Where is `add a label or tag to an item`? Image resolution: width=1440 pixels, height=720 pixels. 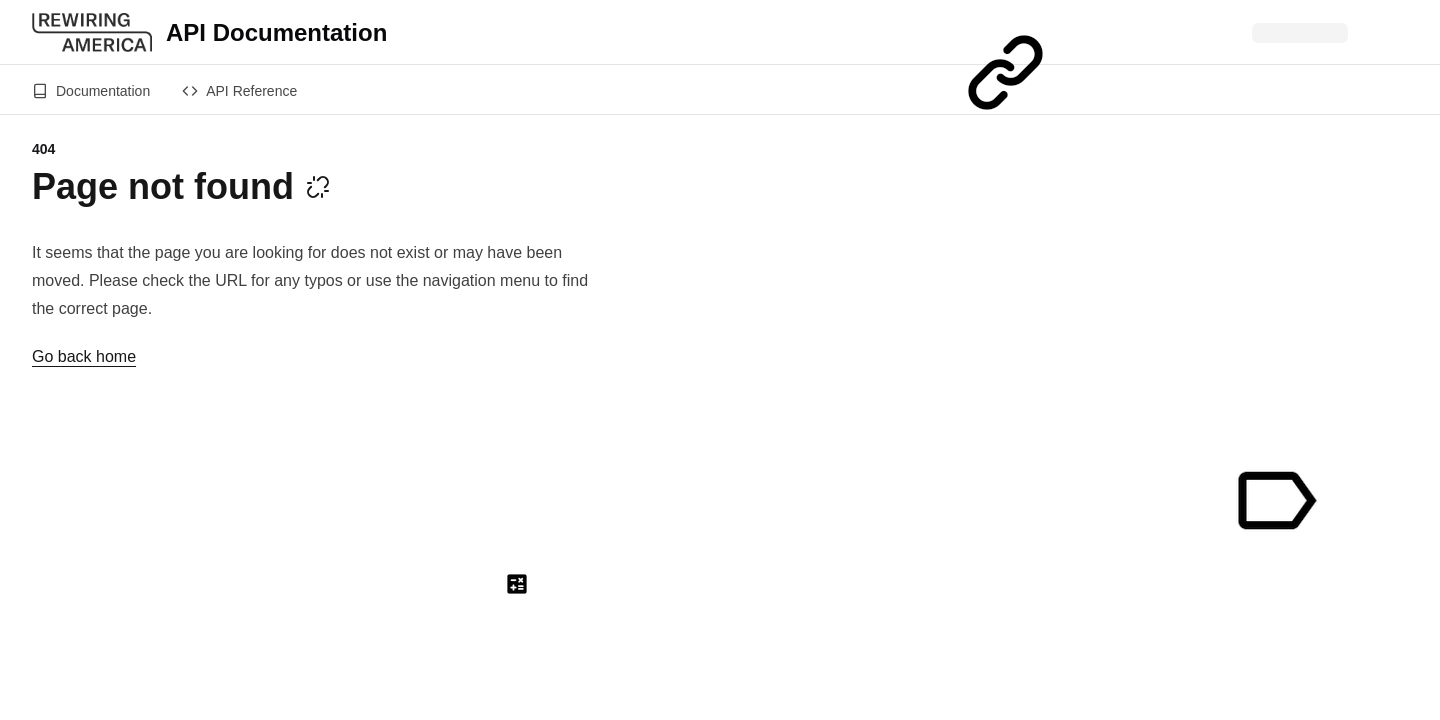 add a label or tag to an item is located at coordinates (1275, 500).